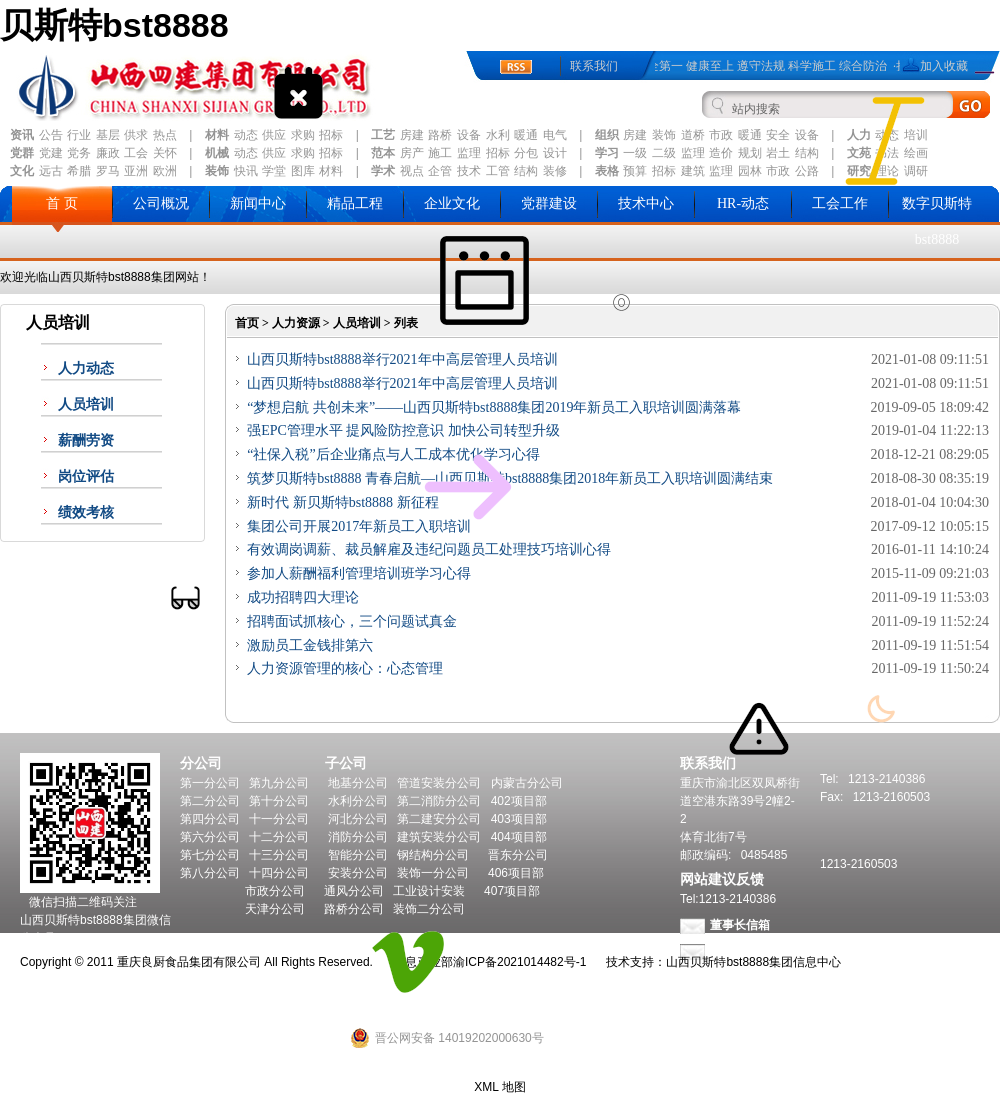  Describe the element at coordinates (984, 72) in the screenshot. I see `remove an item from a list` at that location.